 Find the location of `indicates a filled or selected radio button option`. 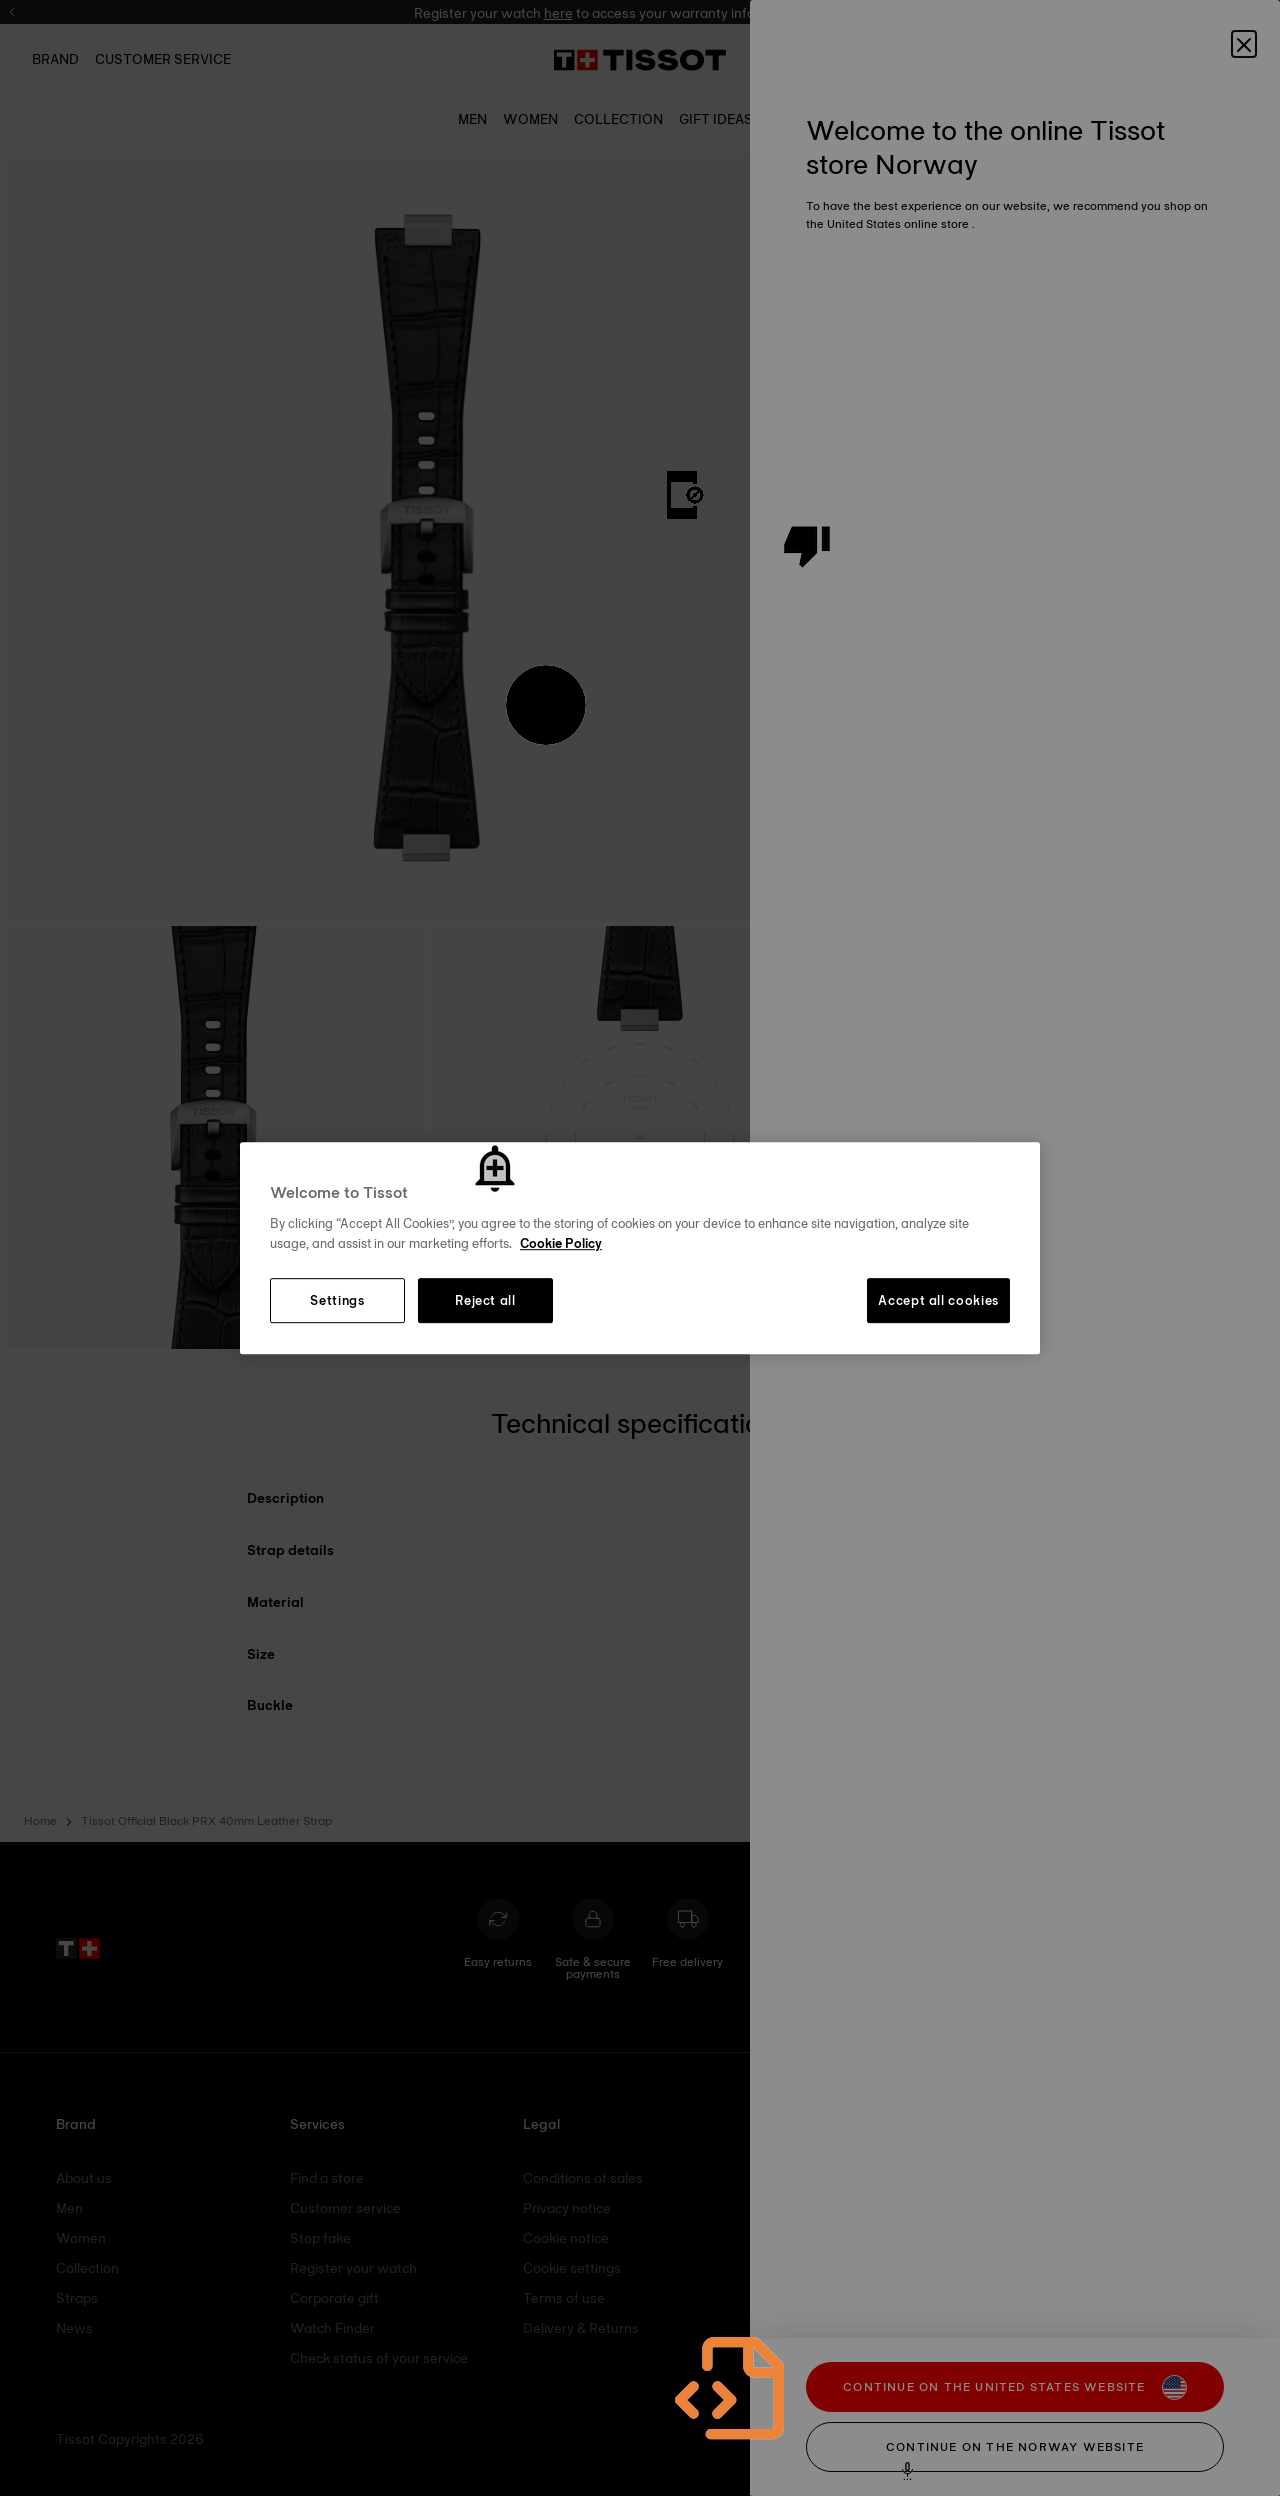

indicates a filled or selected radio button option is located at coordinates (546, 705).